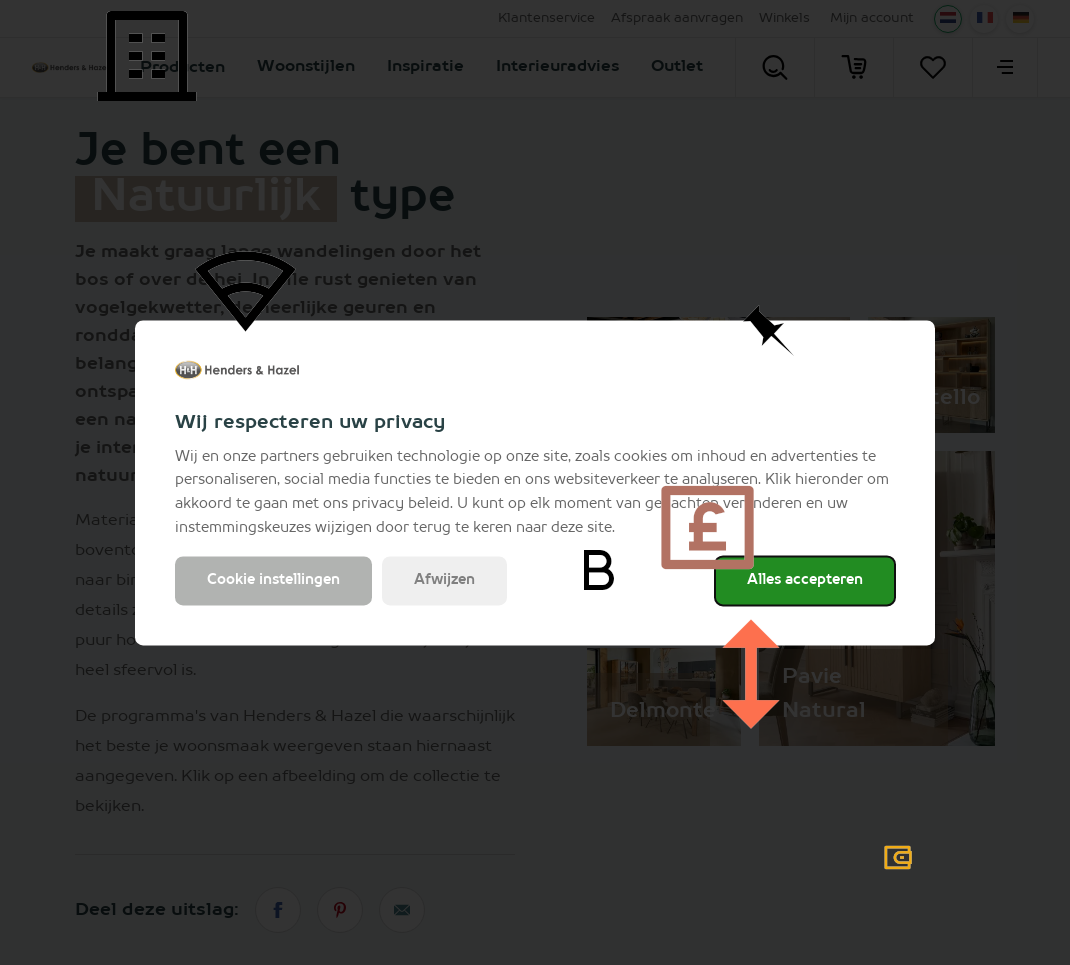 The width and height of the screenshot is (1070, 965). What do you see at coordinates (599, 570) in the screenshot?
I see `apply bold formatting to selected text` at bounding box center [599, 570].